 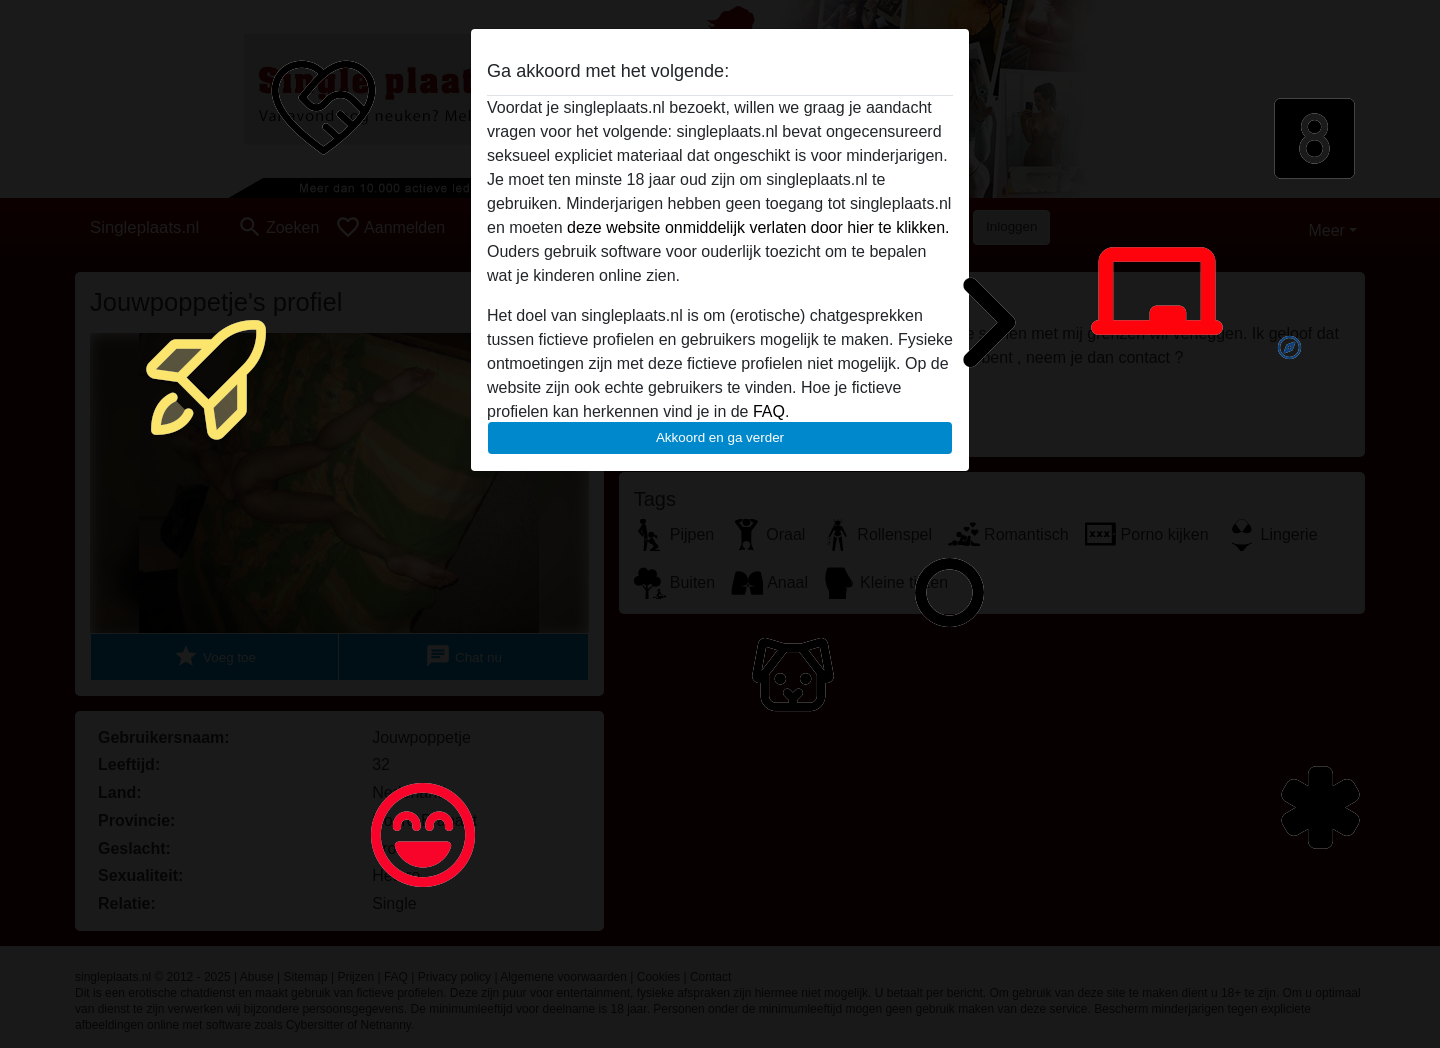 What do you see at coordinates (1314, 138) in the screenshot?
I see `indicates item number eight in a list or sequence` at bounding box center [1314, 138].